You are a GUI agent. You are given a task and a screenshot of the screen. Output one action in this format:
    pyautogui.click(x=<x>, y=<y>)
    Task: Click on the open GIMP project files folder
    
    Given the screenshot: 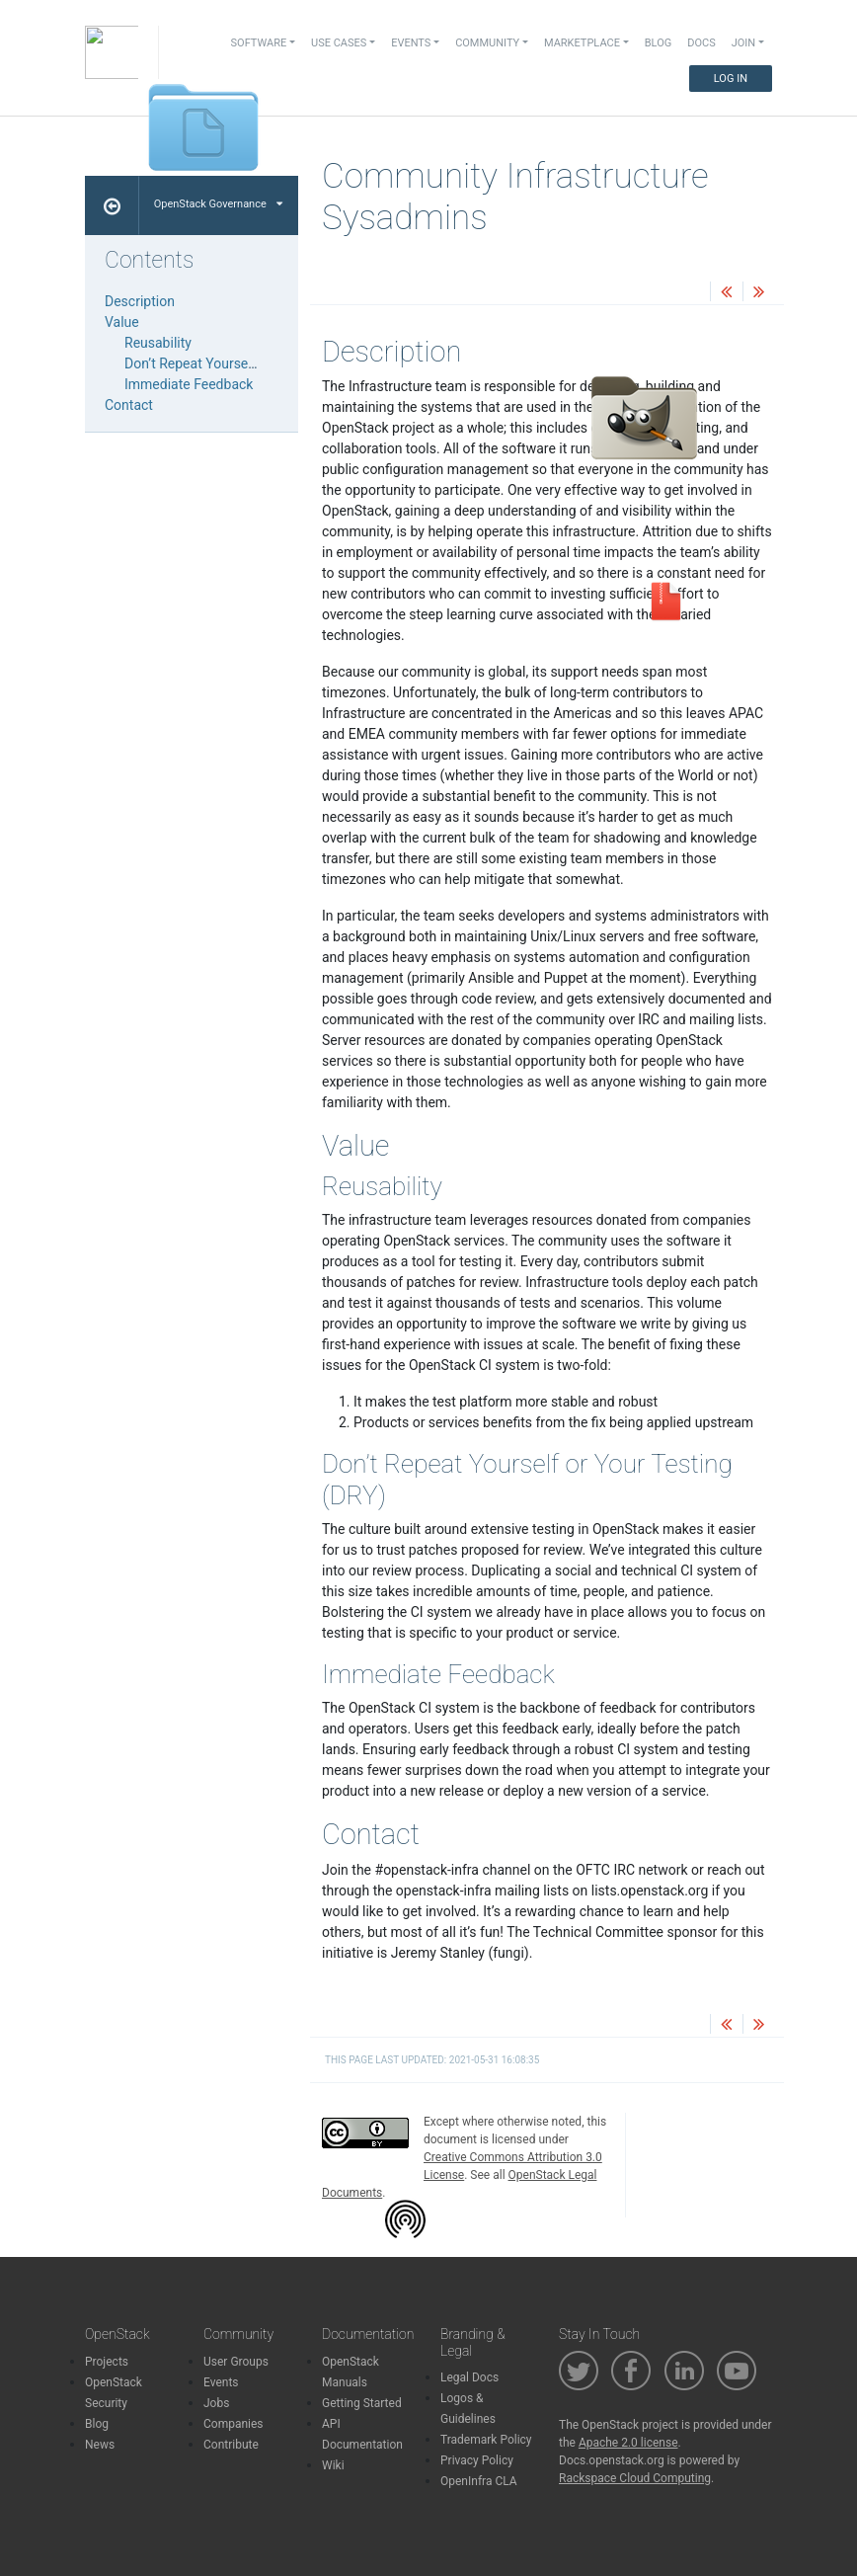 What is the action you would take?
    pyautogui.click(x=644, y=421)
    